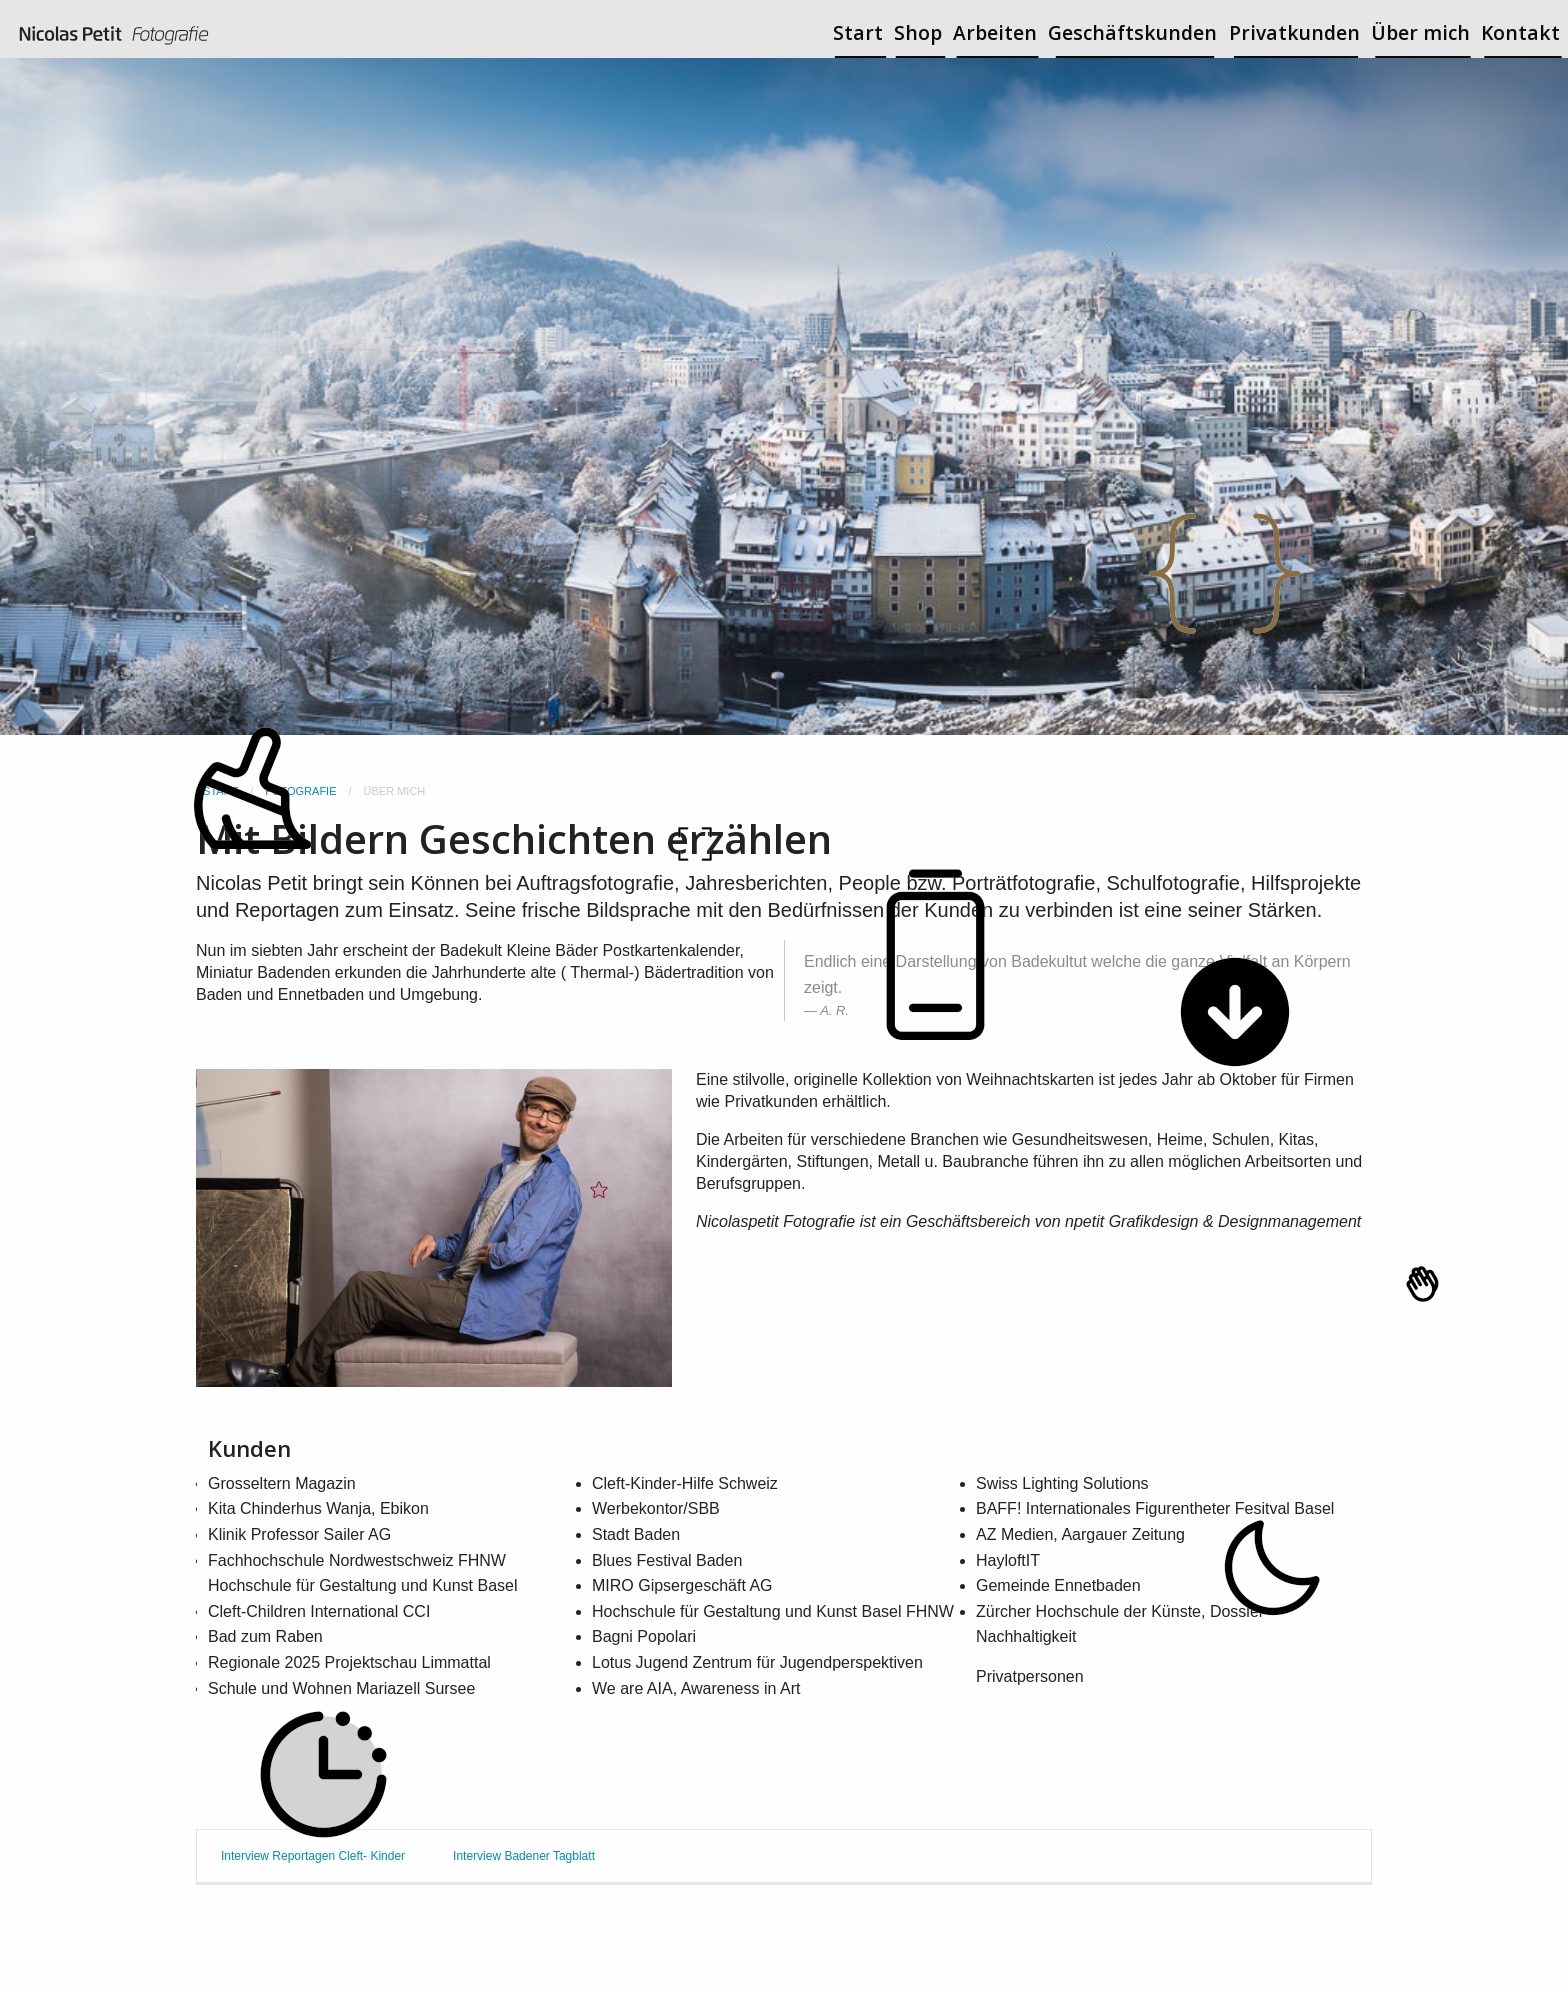 This screenshot has width=1568, height=1993. Describe the element at coordinates (599, 1190) in the screenshot. I see `add to favorites` at that location.